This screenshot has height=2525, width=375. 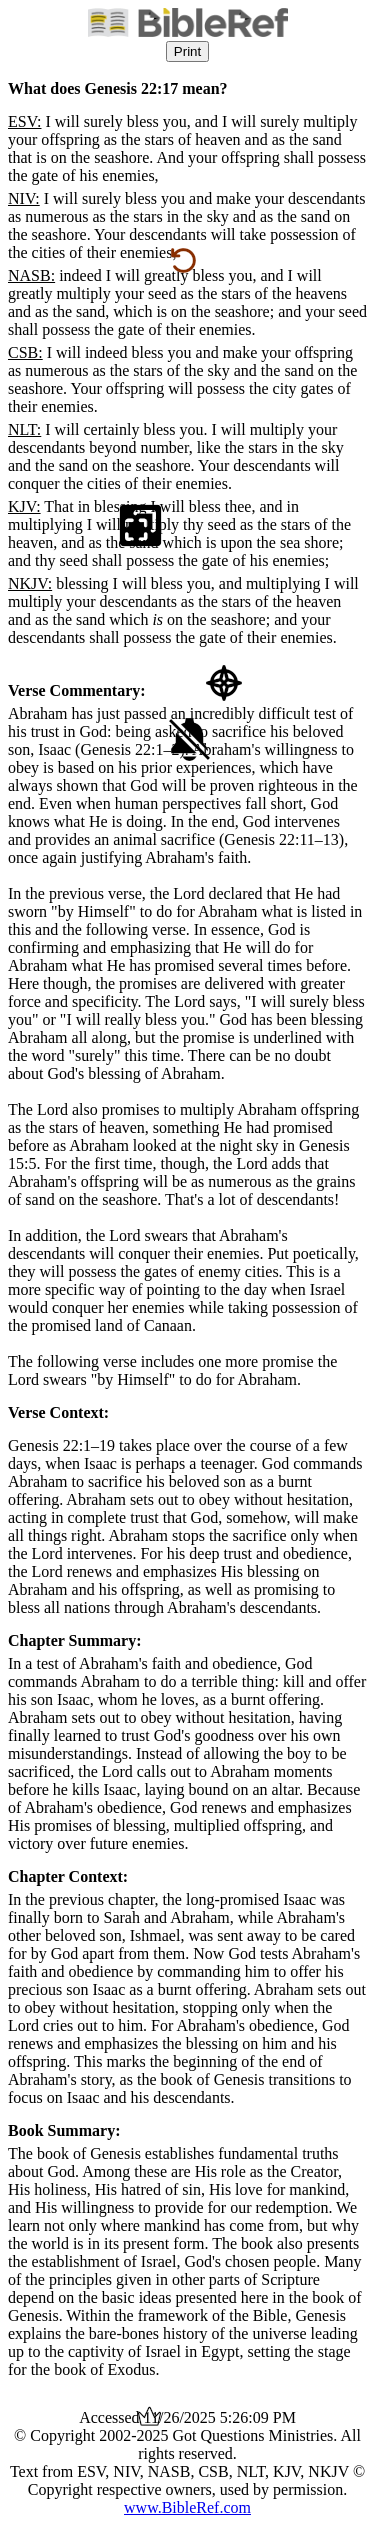 What do you see at coordinates (224, 683) in the screenshot?
I see `view compass or navigation orientation` at bounding box center [224, 683].